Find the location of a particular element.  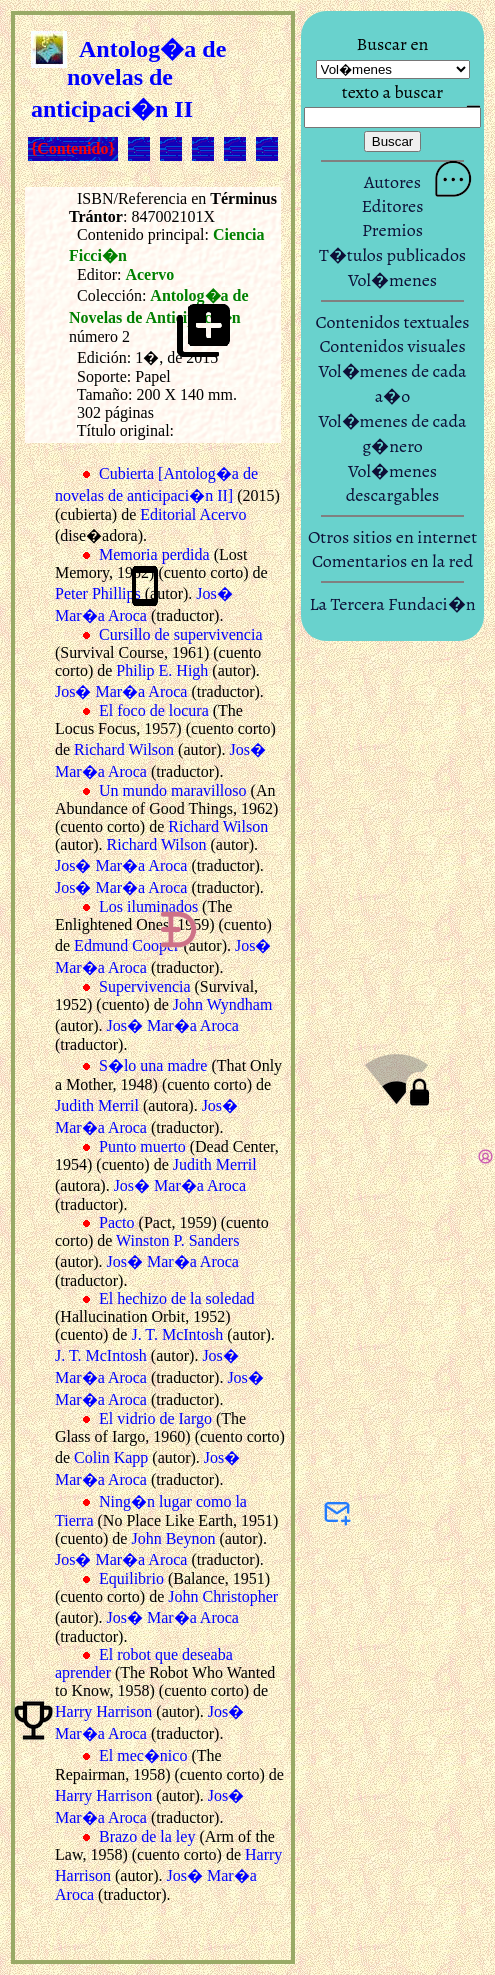

add to your library is located at coordinates (203, 330).